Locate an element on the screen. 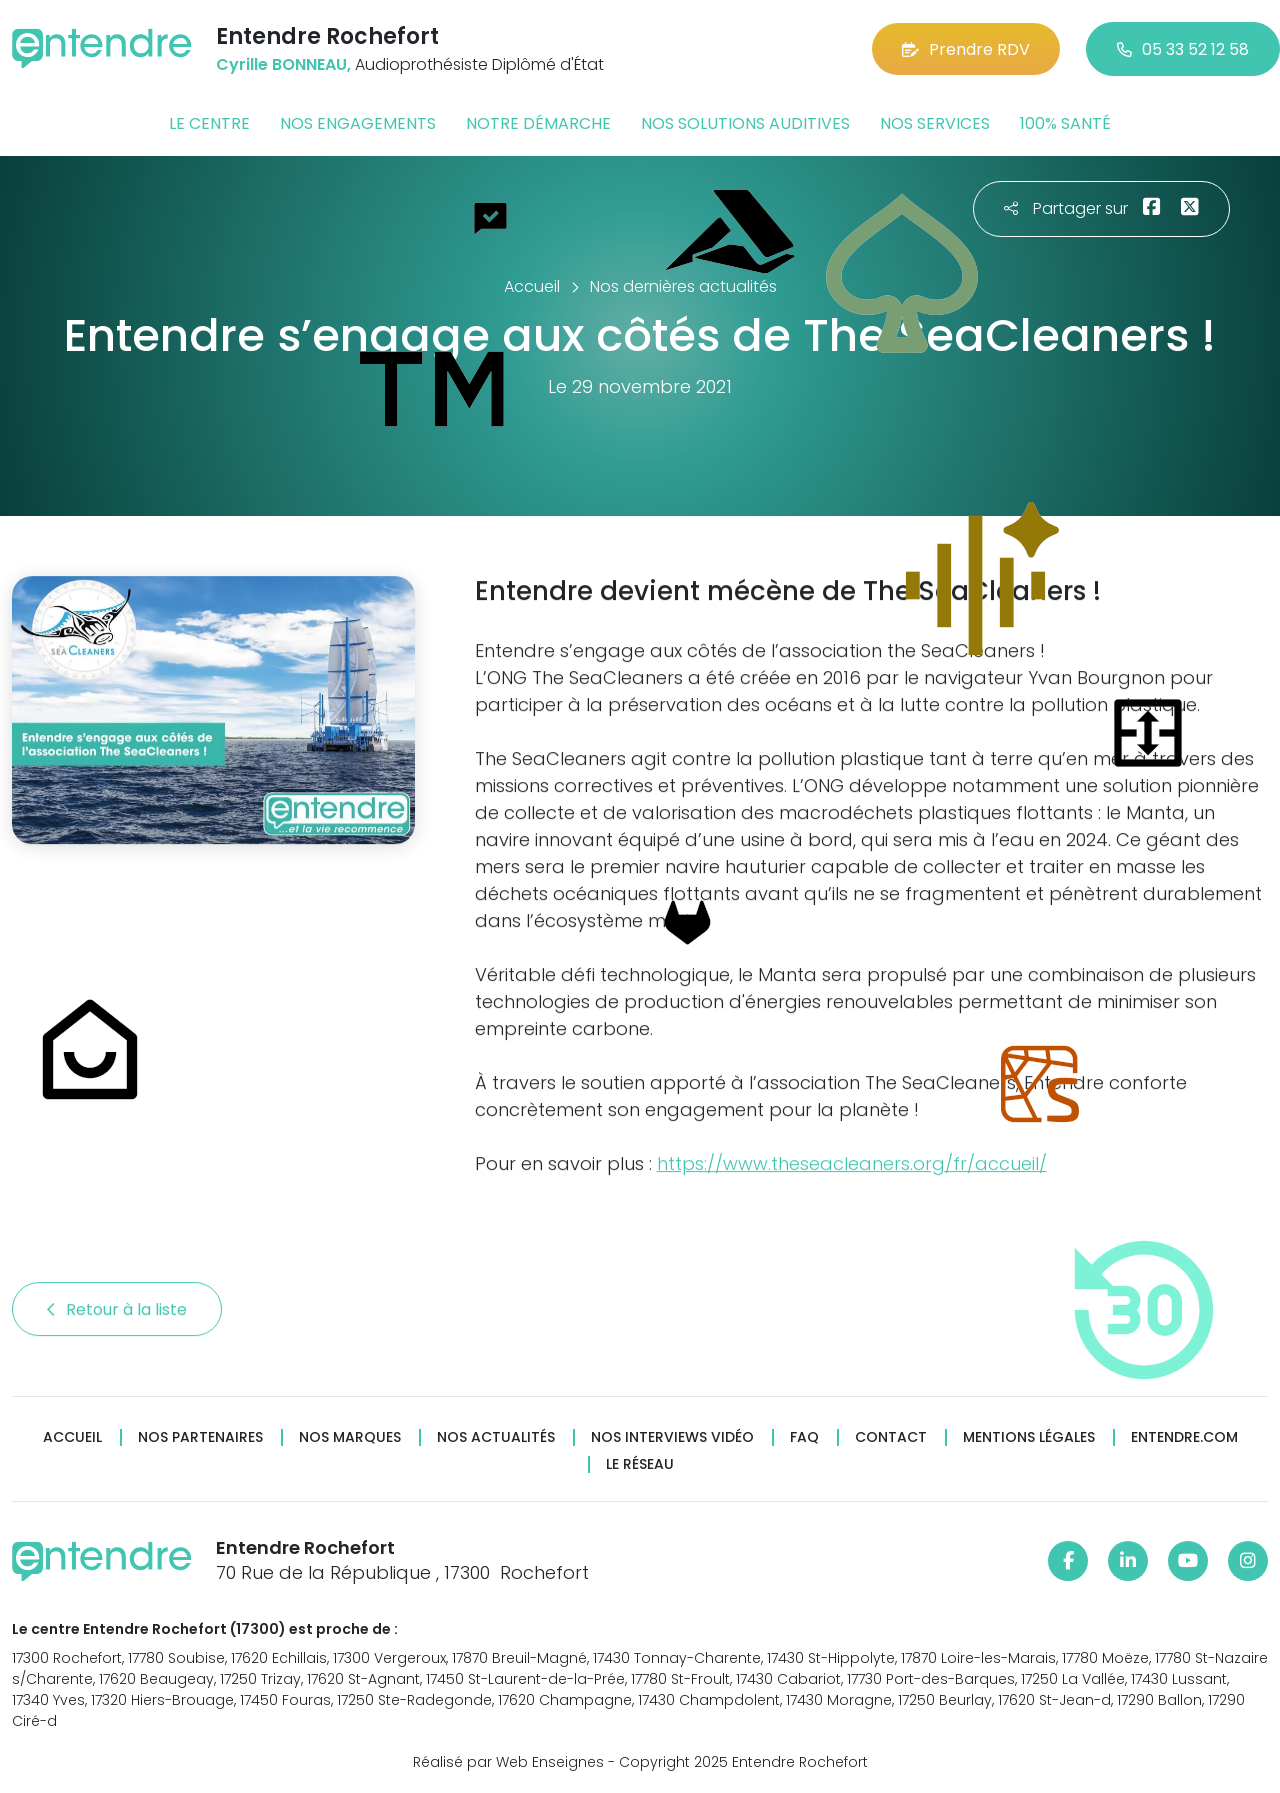 Image resolution: width=1280 pixels, height=1793 pixels. return to home screen is located at coordinates (90, 1052).